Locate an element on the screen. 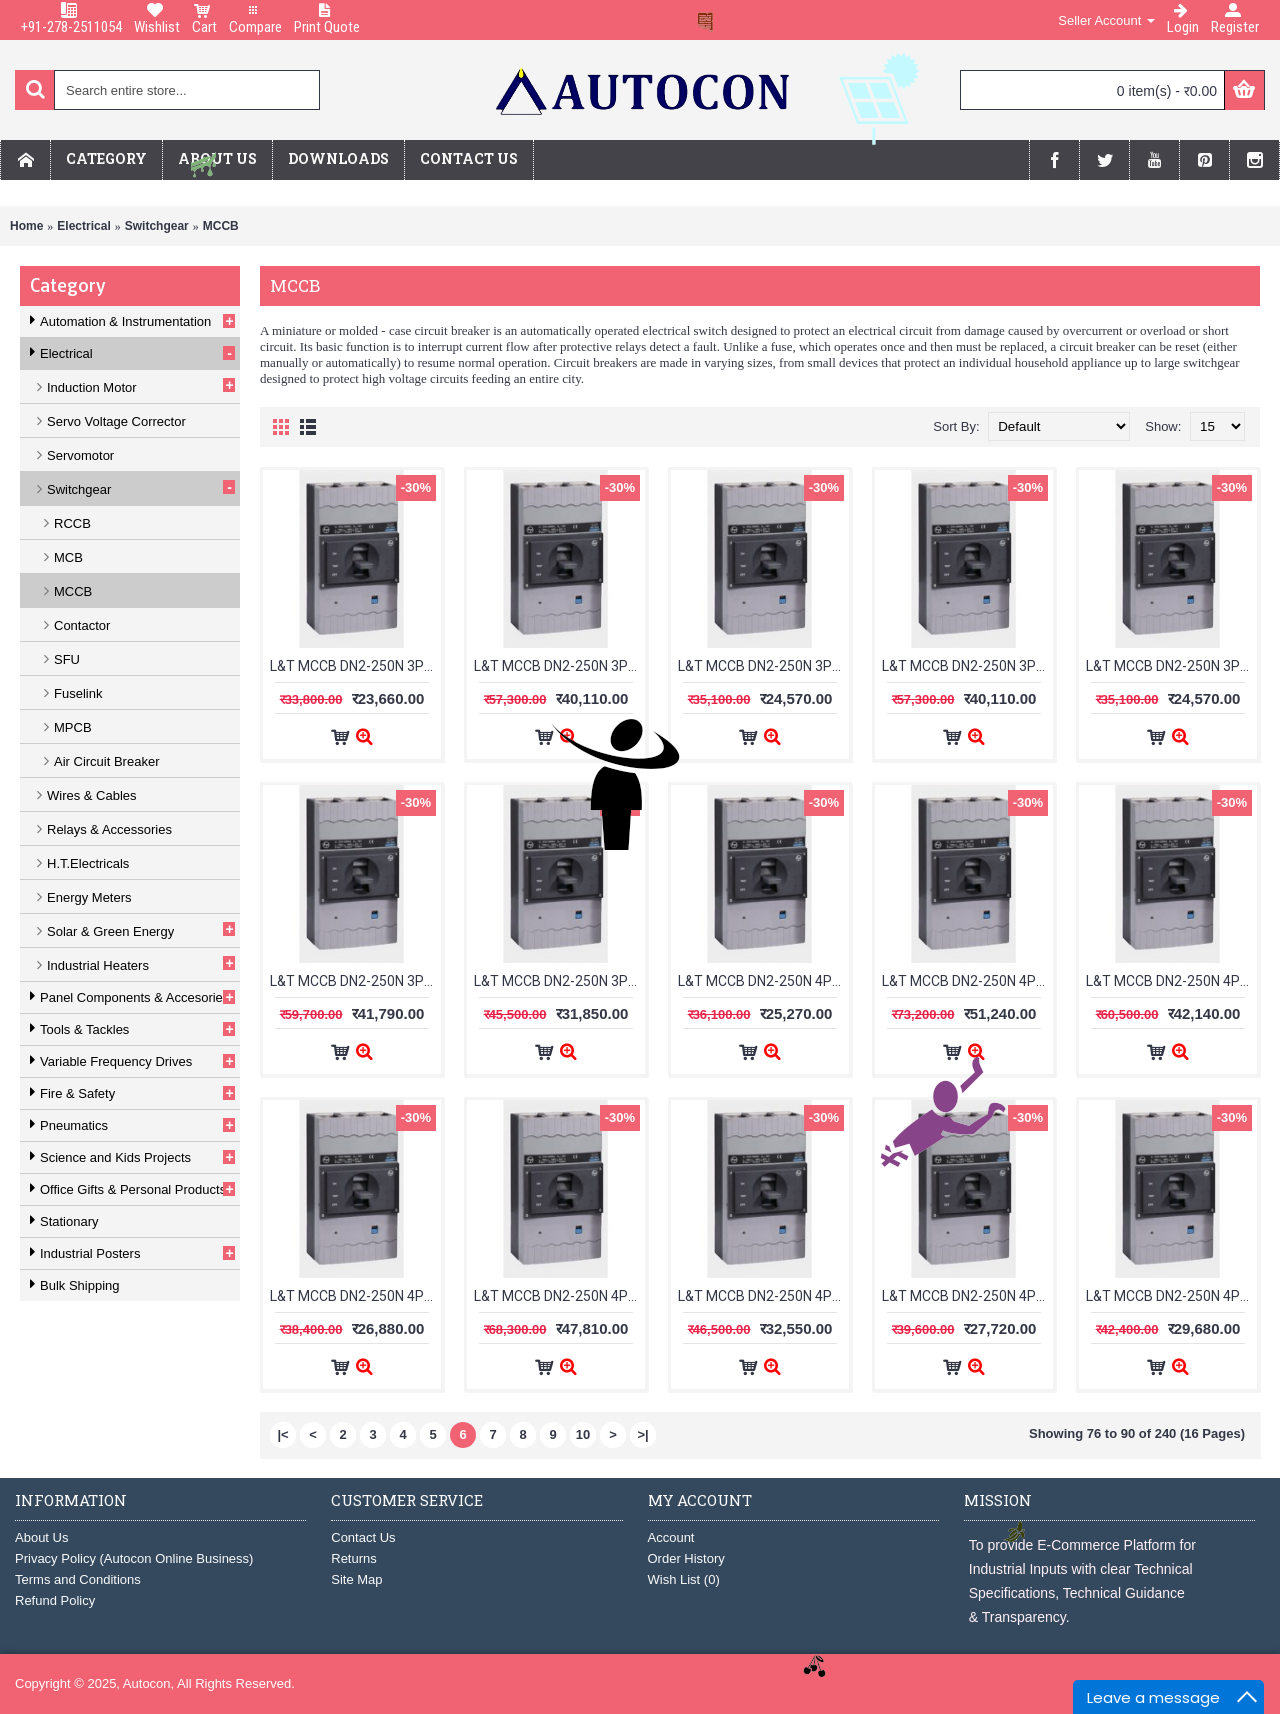 The image size is (1280, 1714). indicates a character or avatar with special status is located at coordinates (614, 784).